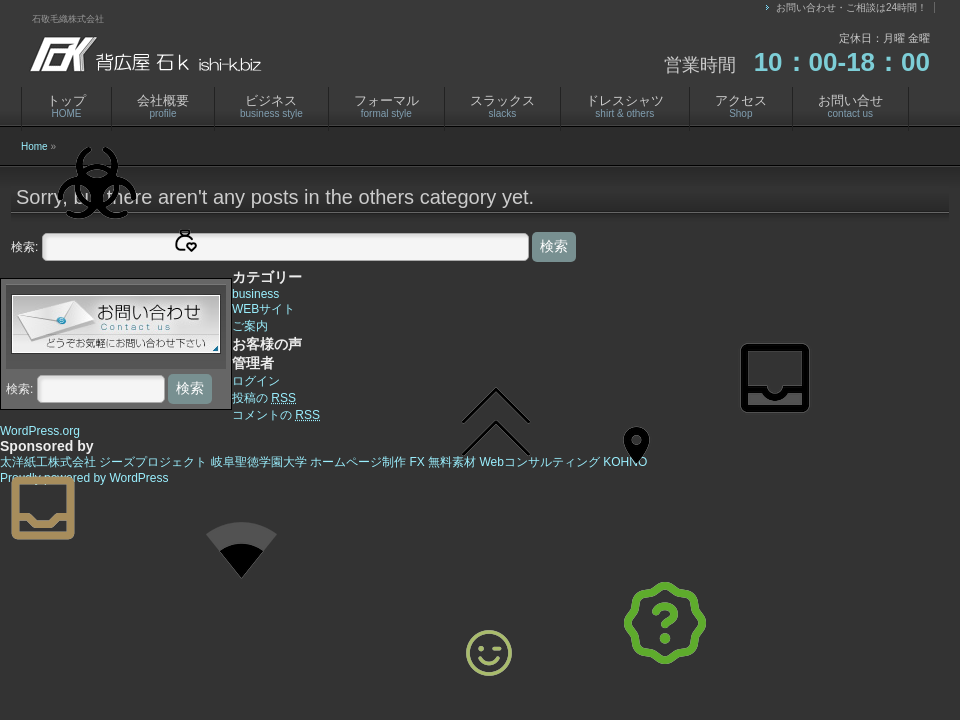 The width and height of the screenshot is (960, 720). Describe the element at coordinates (496, 425) in the screenshot. I see `collapse or minimize an expanded section` at that location.